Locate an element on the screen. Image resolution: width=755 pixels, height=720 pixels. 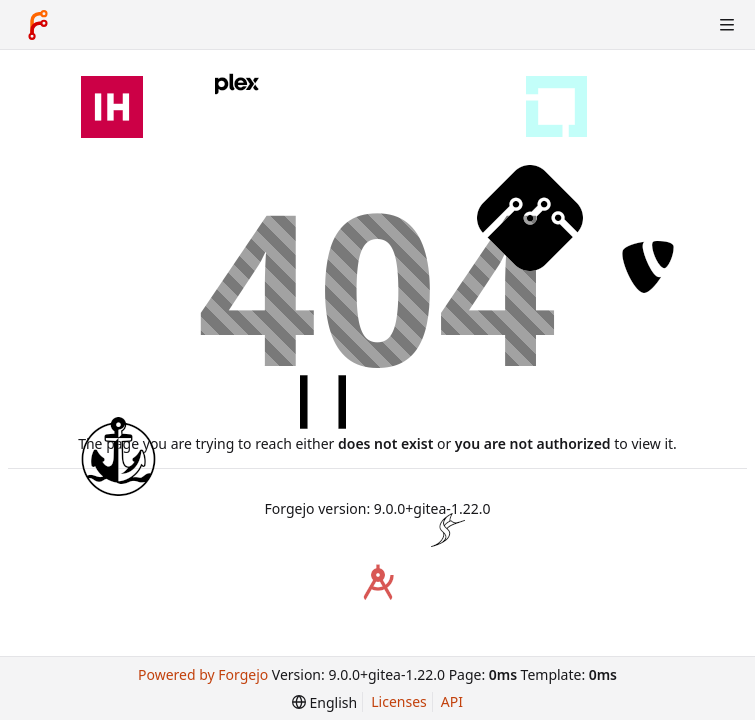
mongoose.ws logo is located at coordinates (530, 218).